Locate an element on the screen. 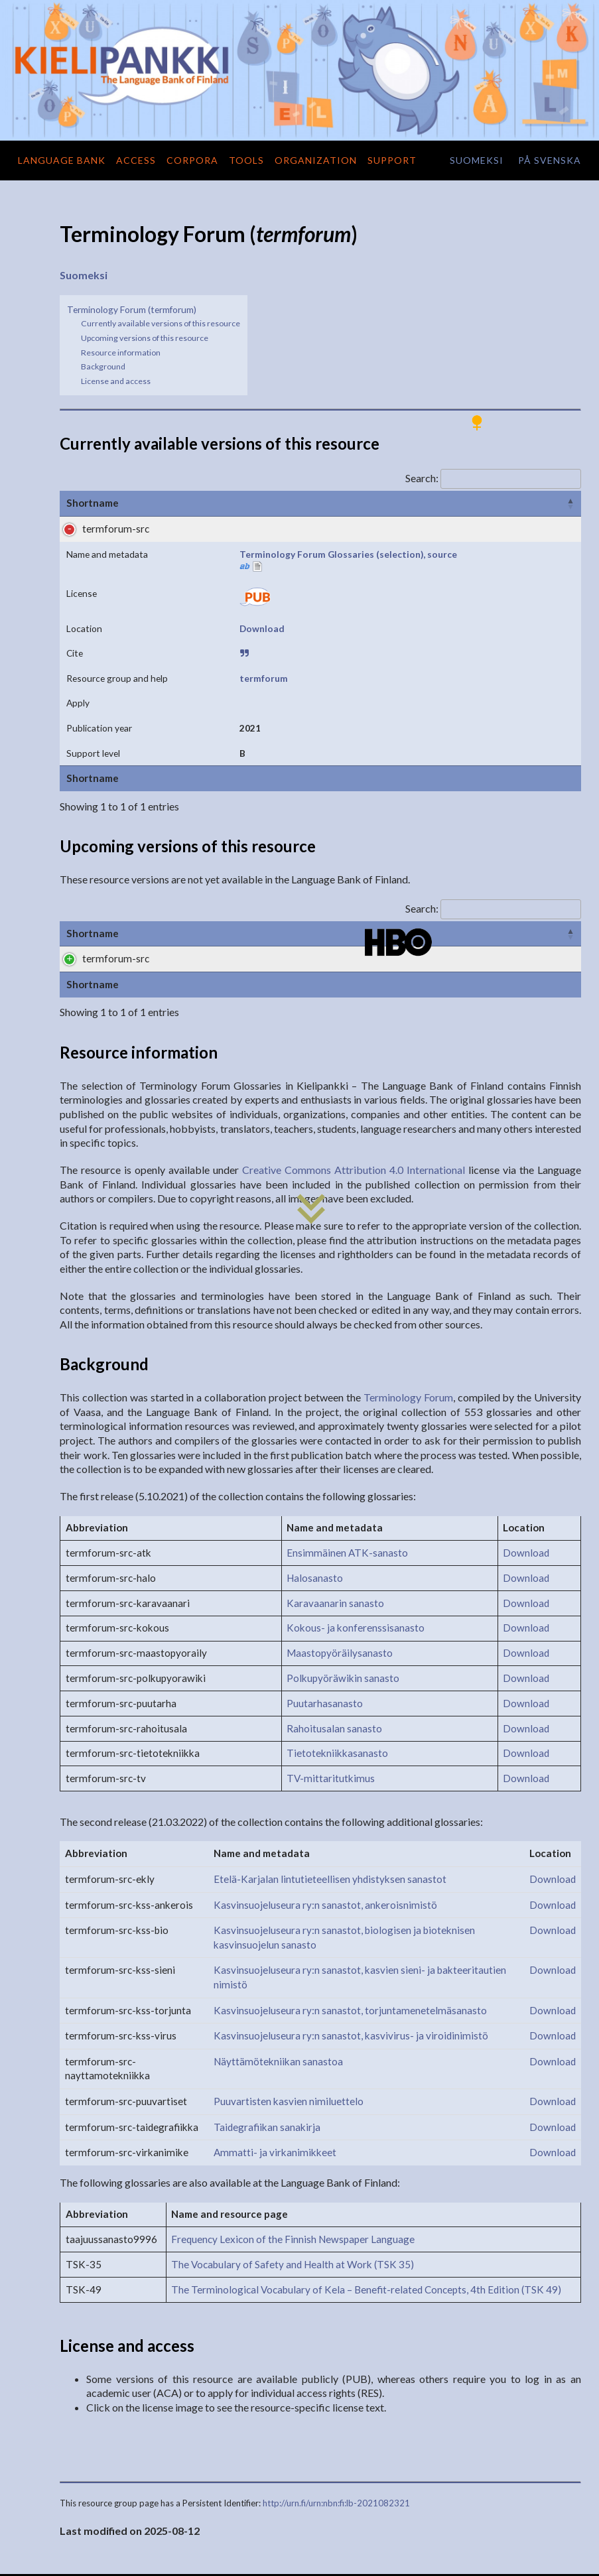 Image resolution: width=599 pixels, height=2576 pixels. indicates female or women's option is located at coordinates (477, 422).